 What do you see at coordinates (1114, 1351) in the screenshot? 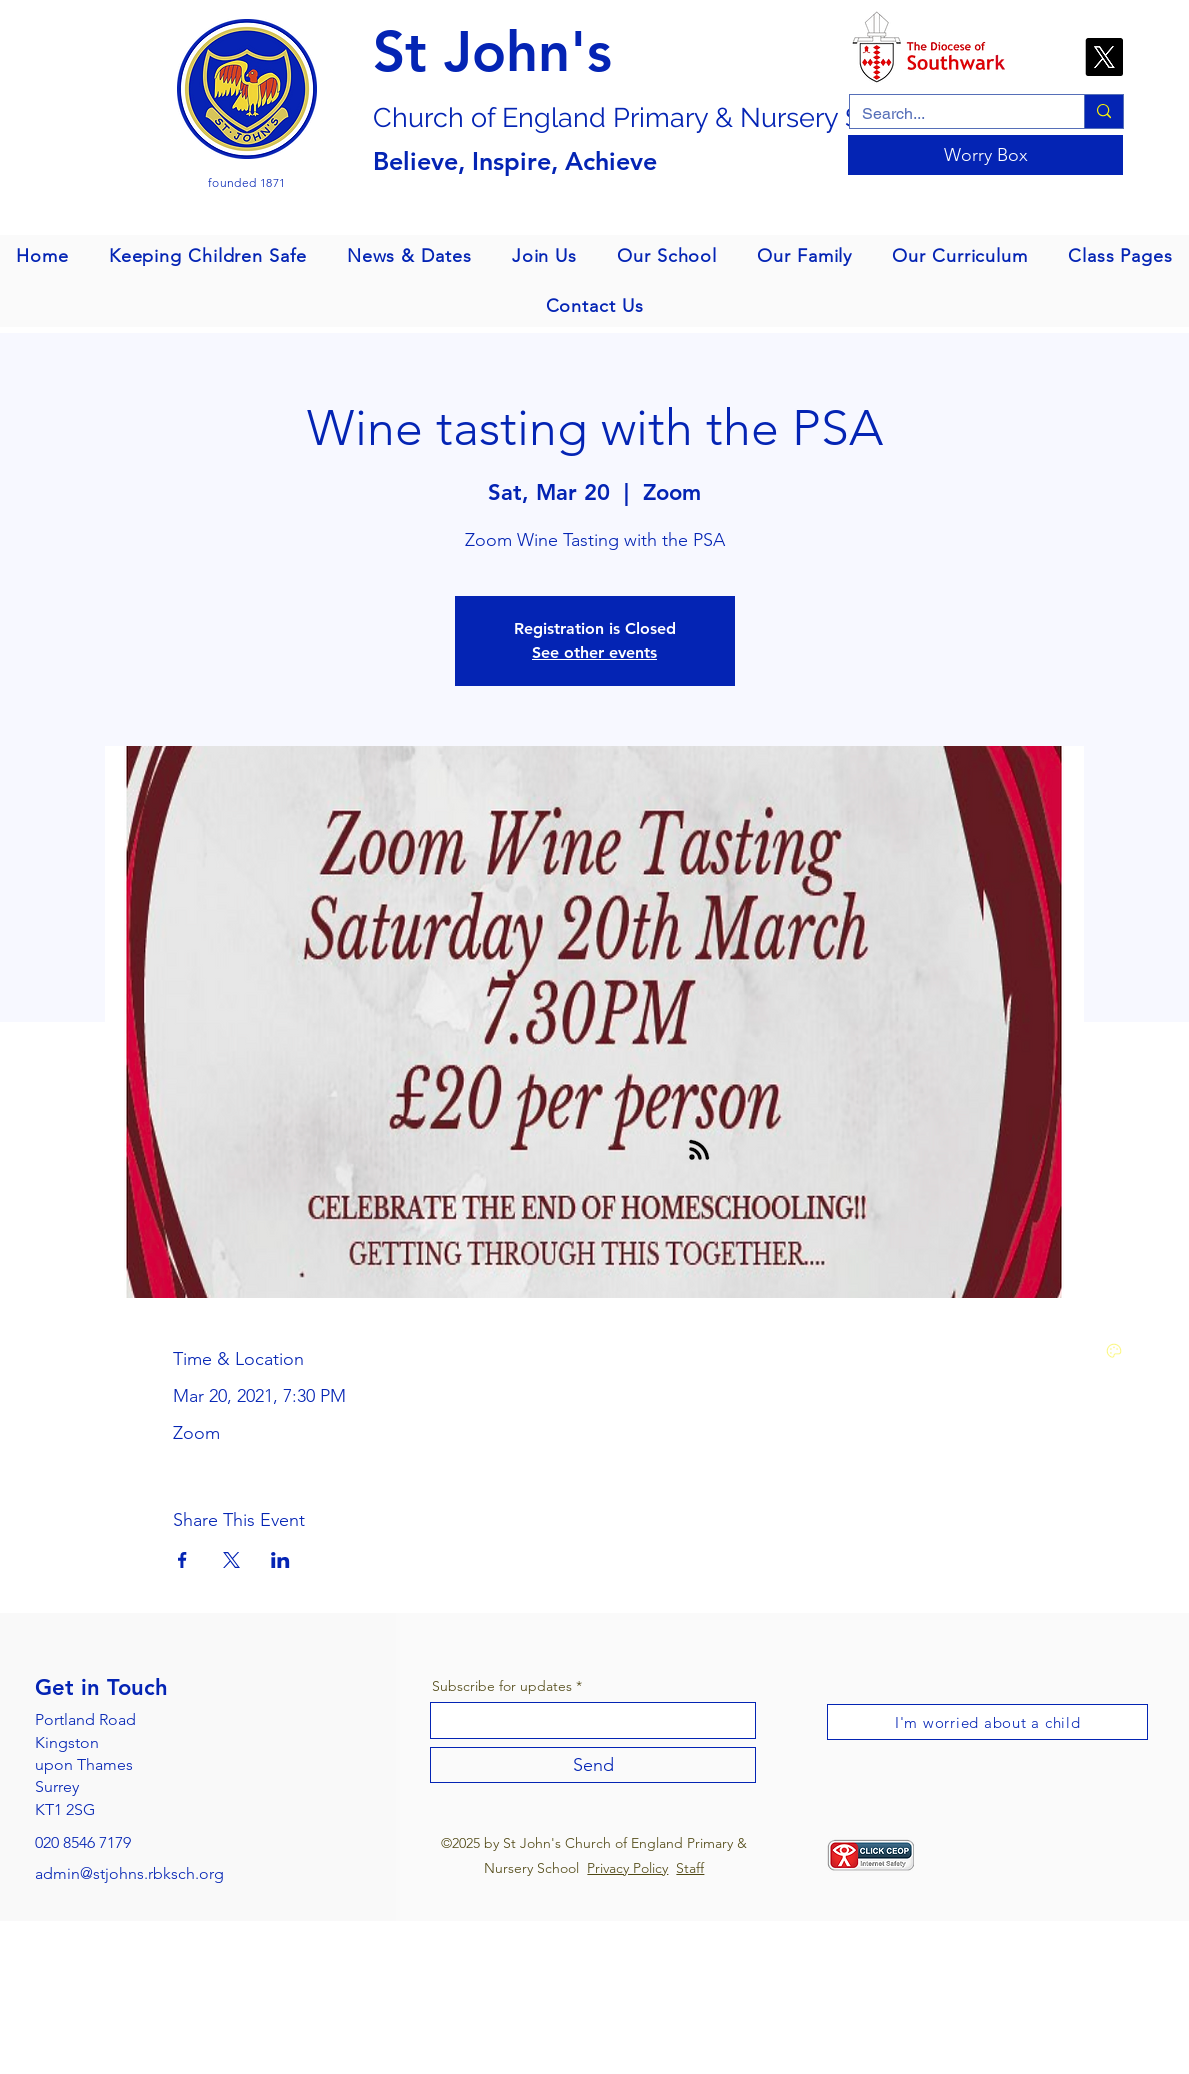
I see `access color or theme customization options` at bounding box center [1114, 1351].